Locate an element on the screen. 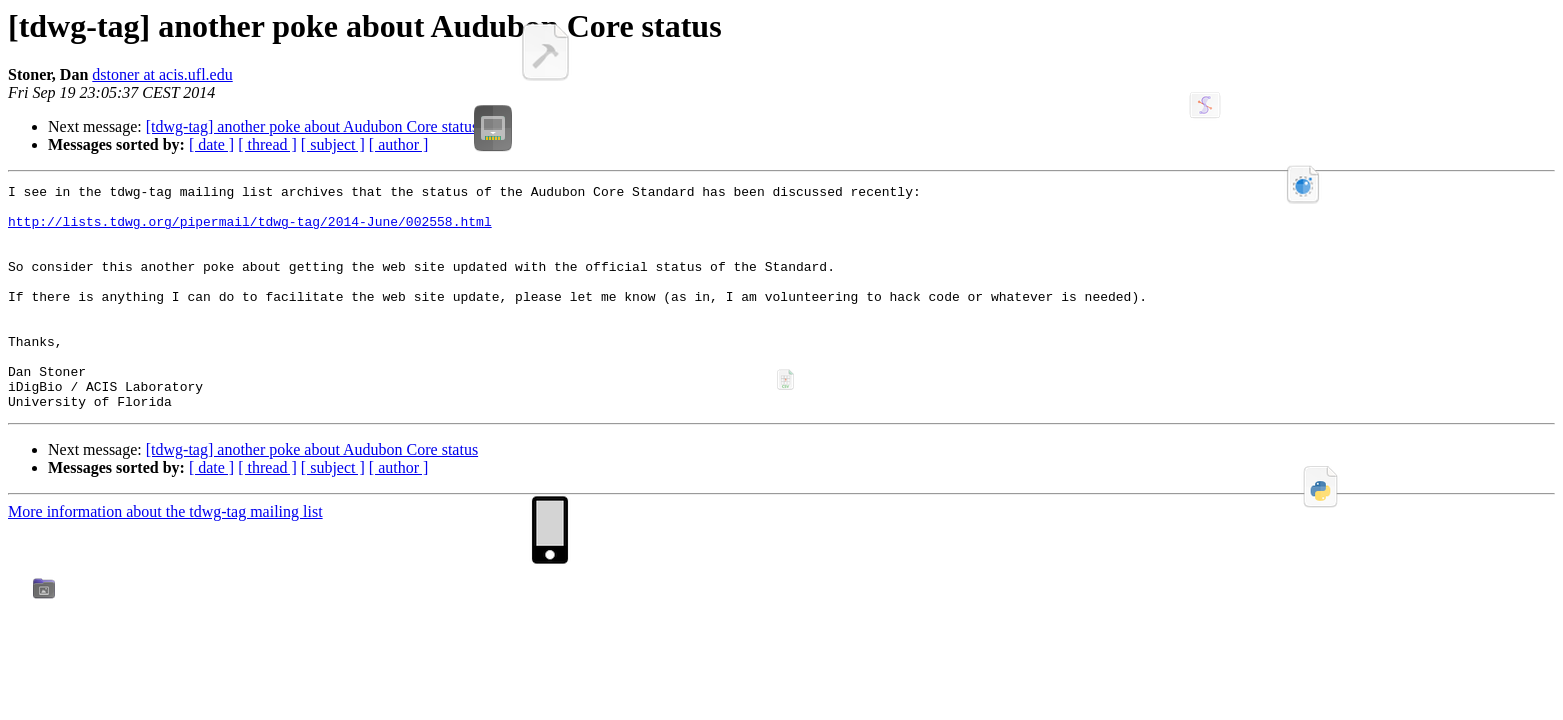 The image size is (1563, 720). lua script file indicator is located at coordinates (1303, 184).